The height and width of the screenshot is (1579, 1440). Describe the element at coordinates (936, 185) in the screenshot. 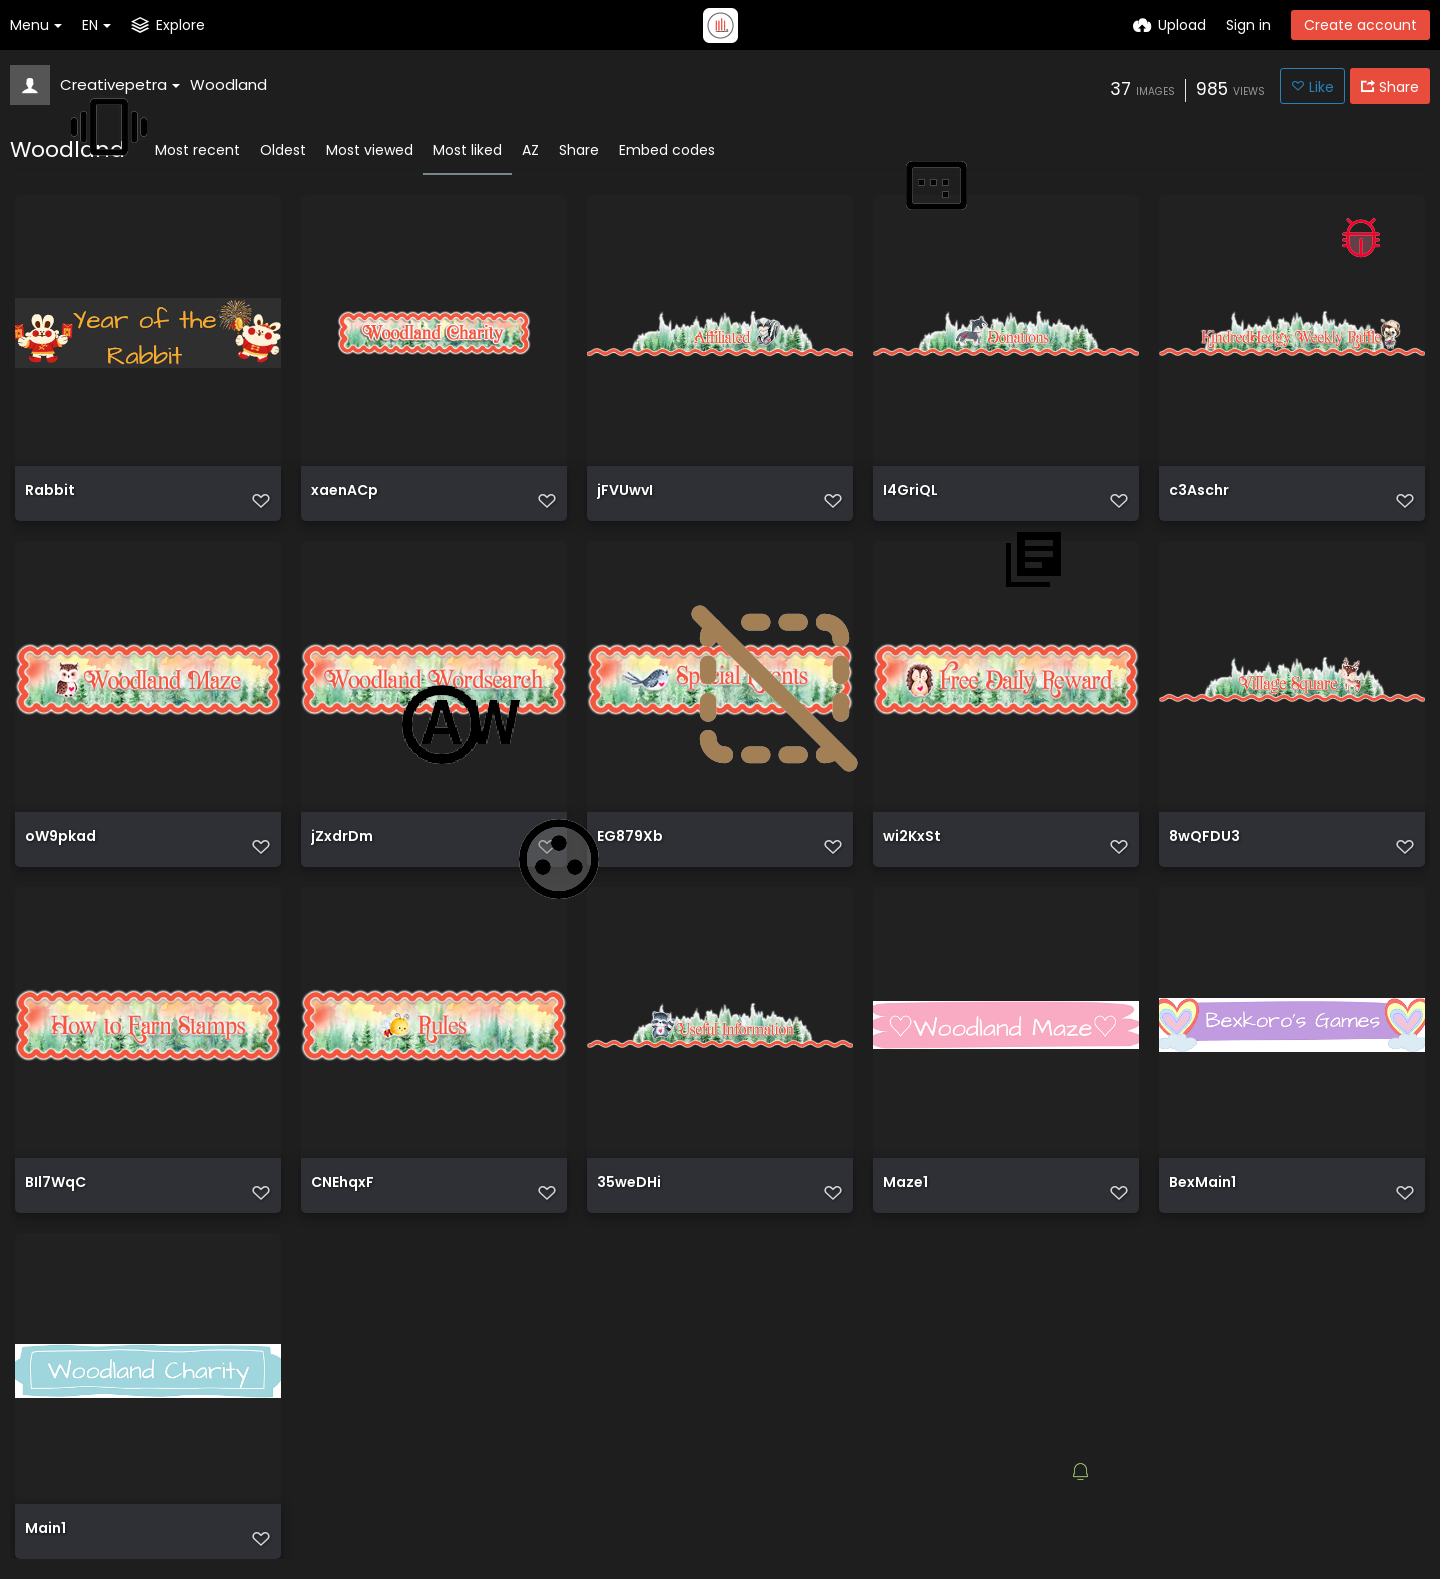

I see `adjust image aspect ratio` at that location.